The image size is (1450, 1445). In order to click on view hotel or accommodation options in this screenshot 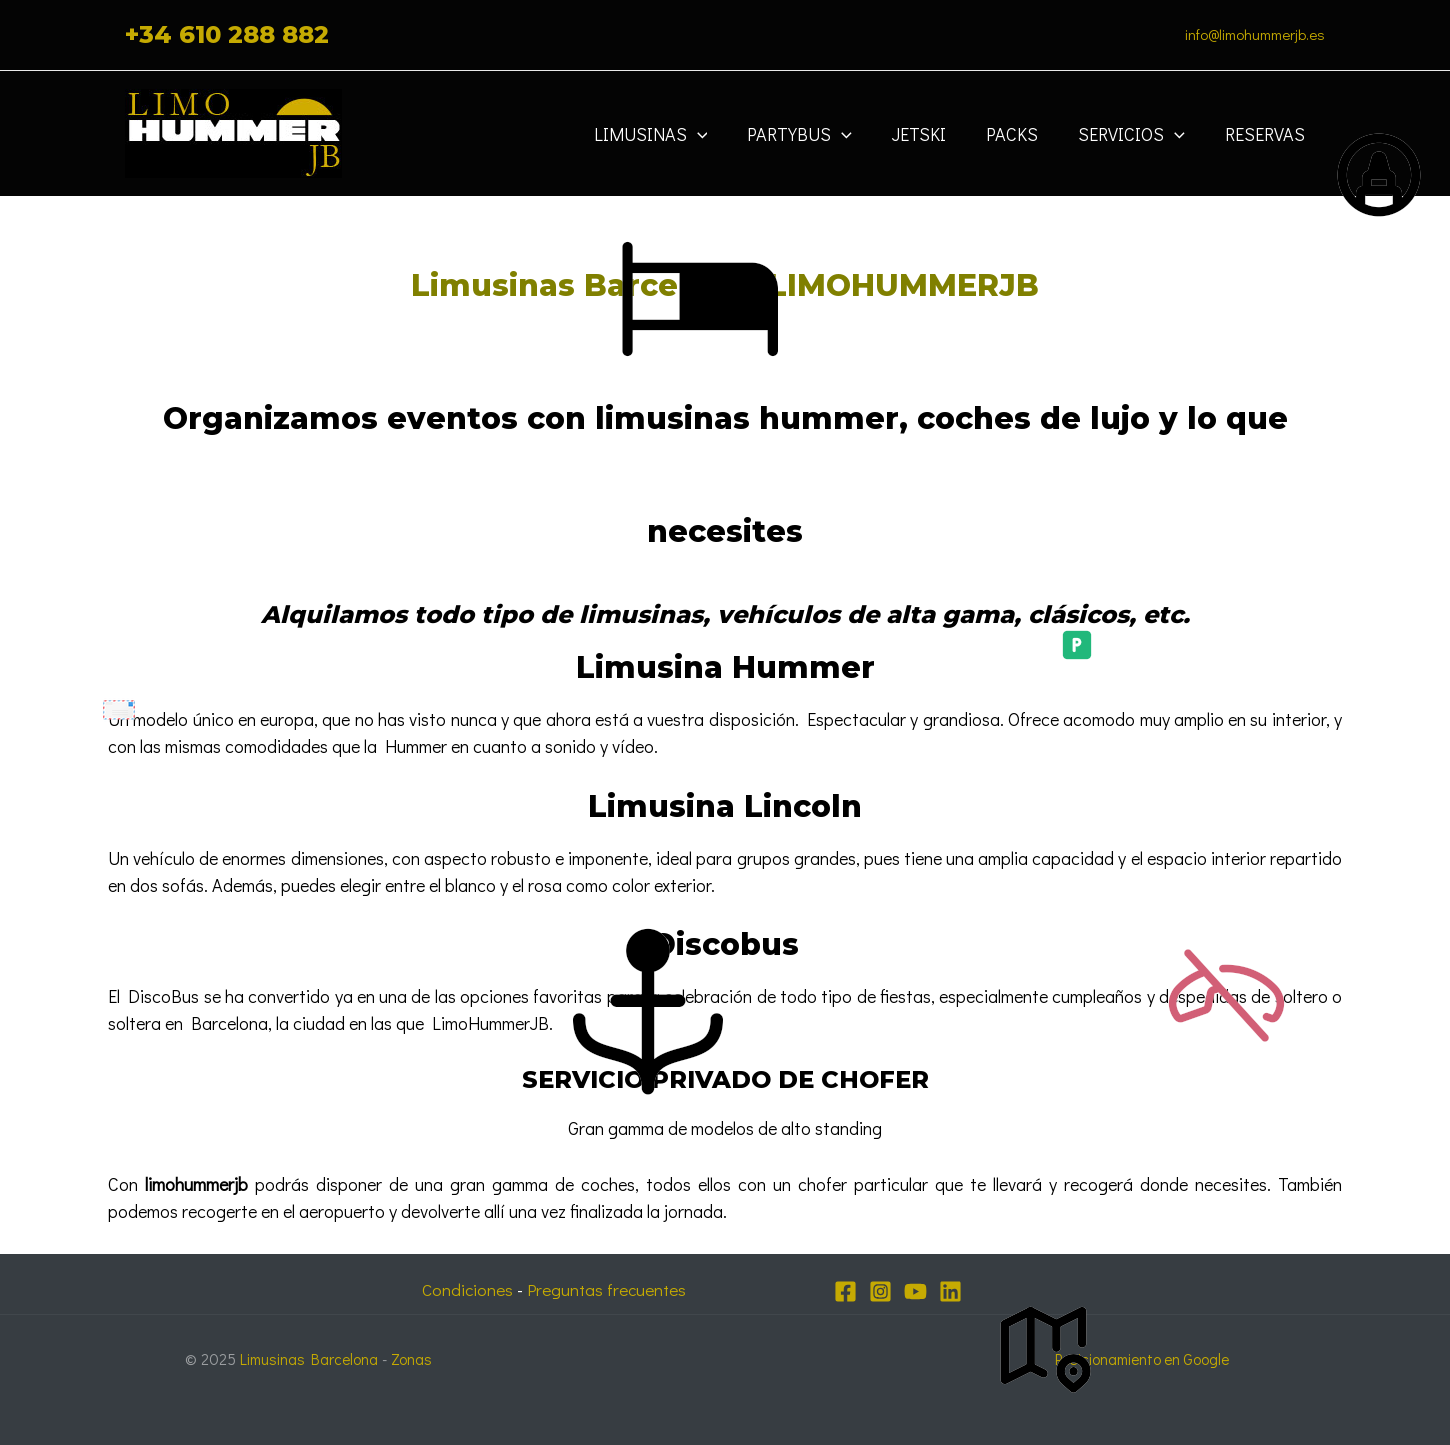, I will do `click(695, 299)`.